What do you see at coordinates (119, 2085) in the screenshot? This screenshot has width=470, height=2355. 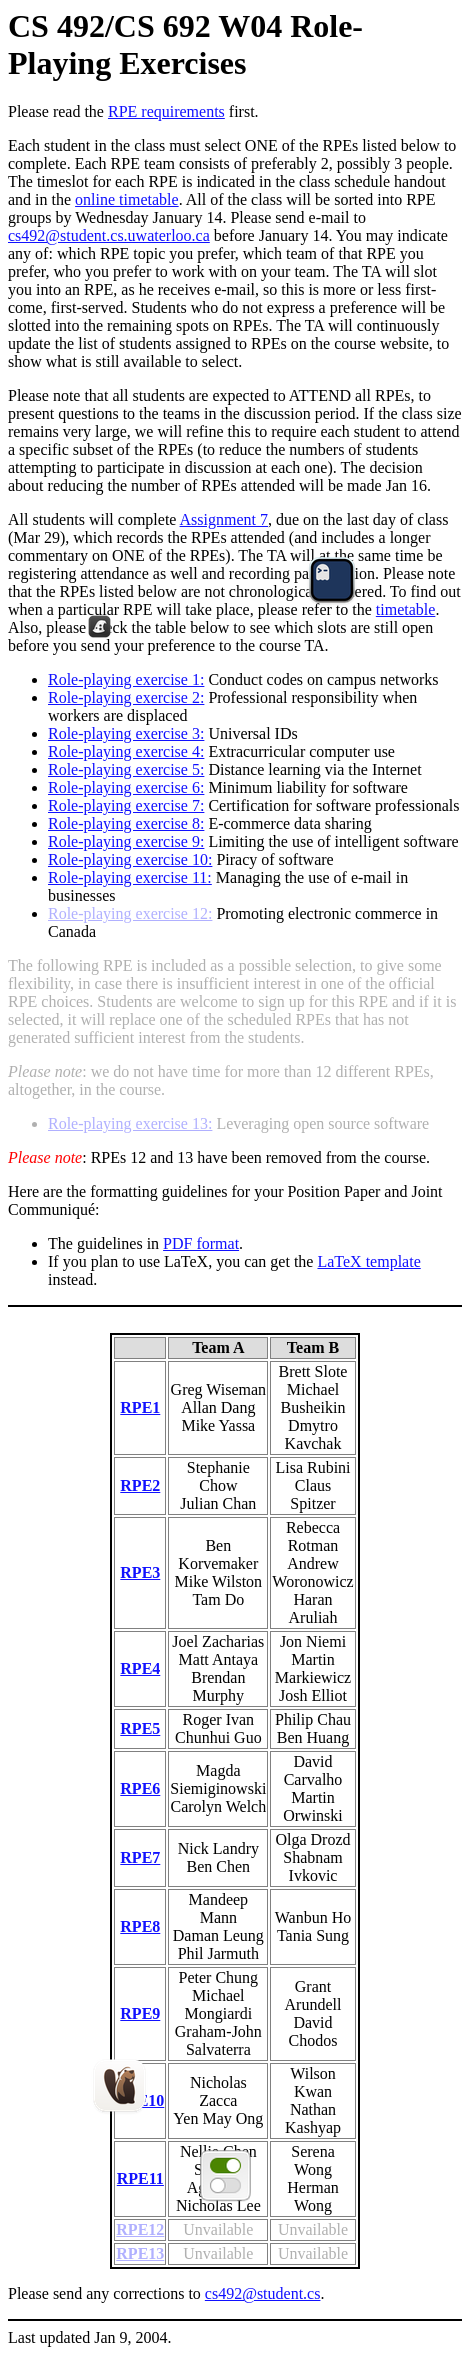 I see `open DBeaver database management application` at bounding box center [119, 2085].